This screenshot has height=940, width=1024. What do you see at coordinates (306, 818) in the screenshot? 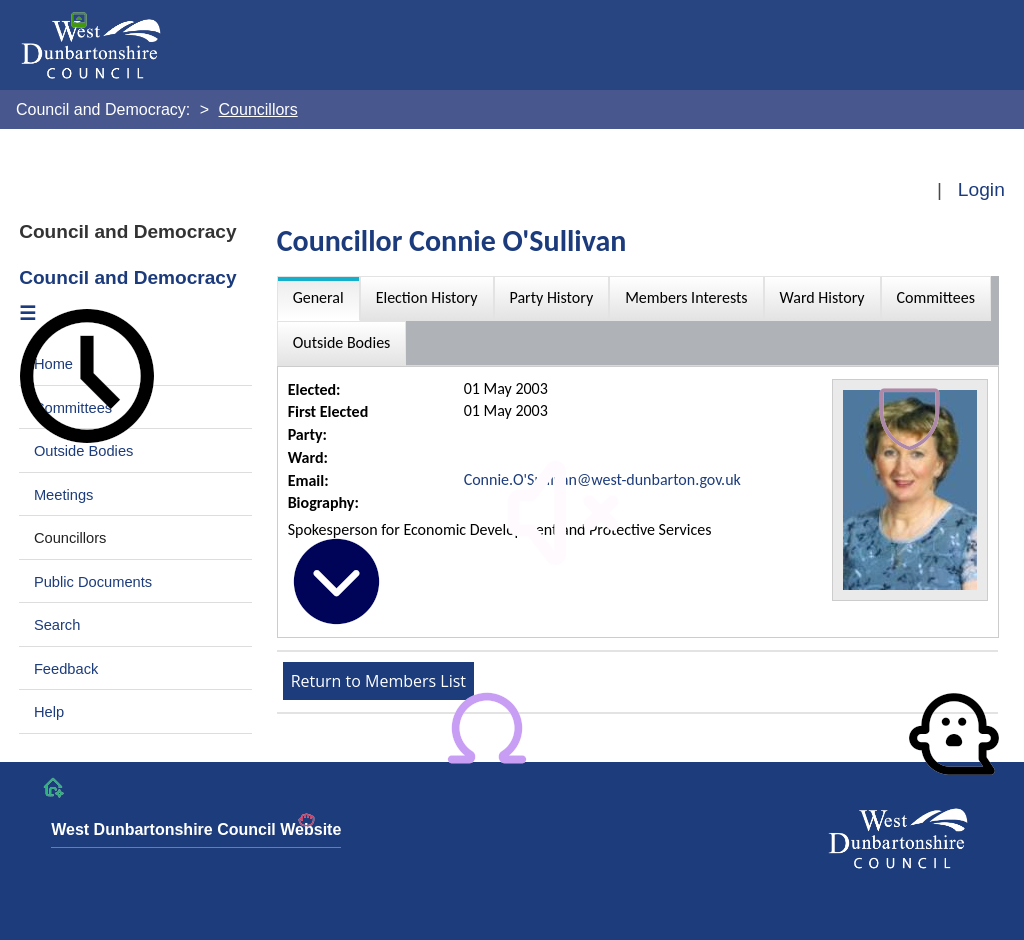
I see `drag to reorder items` at bounding box center [306, 818].